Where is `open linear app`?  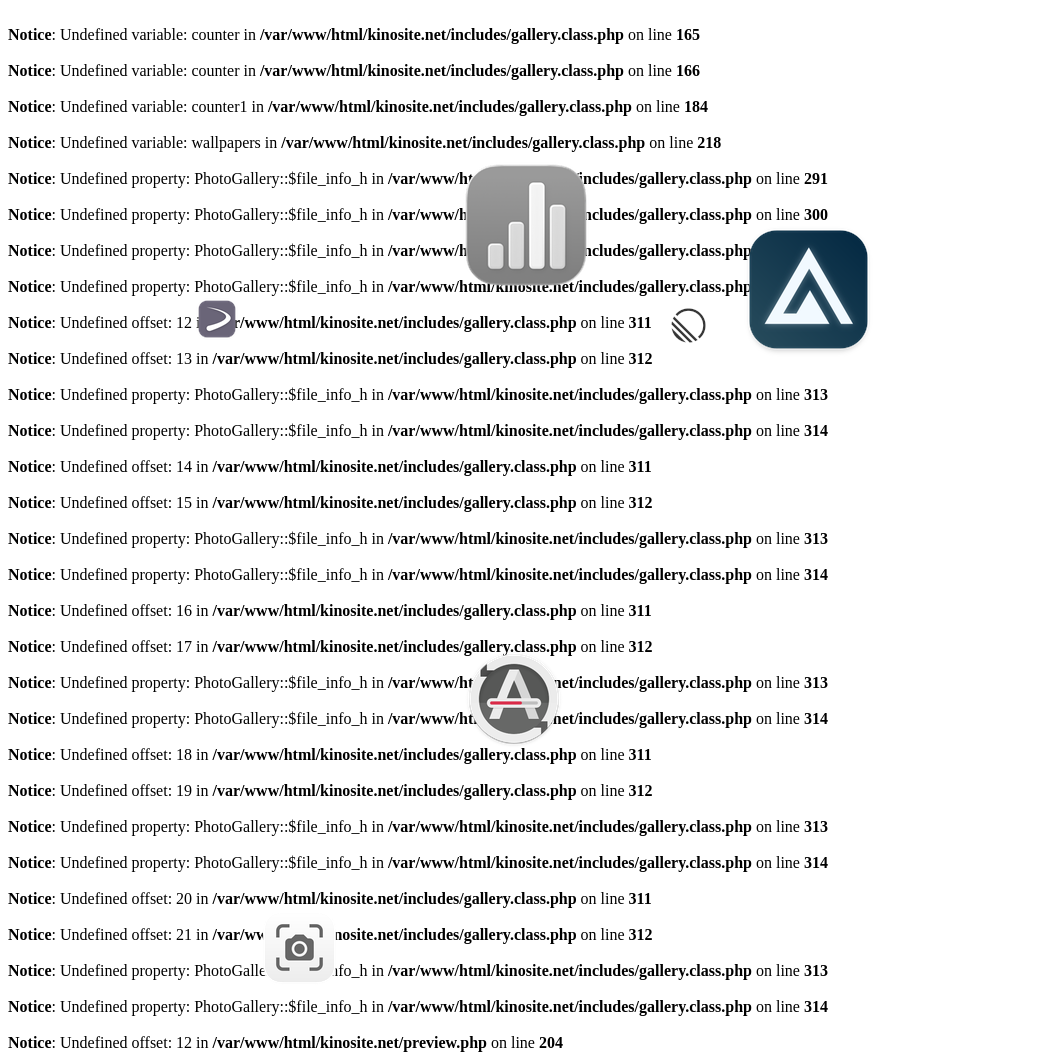
open linear app is located at coordinates (688, 325).